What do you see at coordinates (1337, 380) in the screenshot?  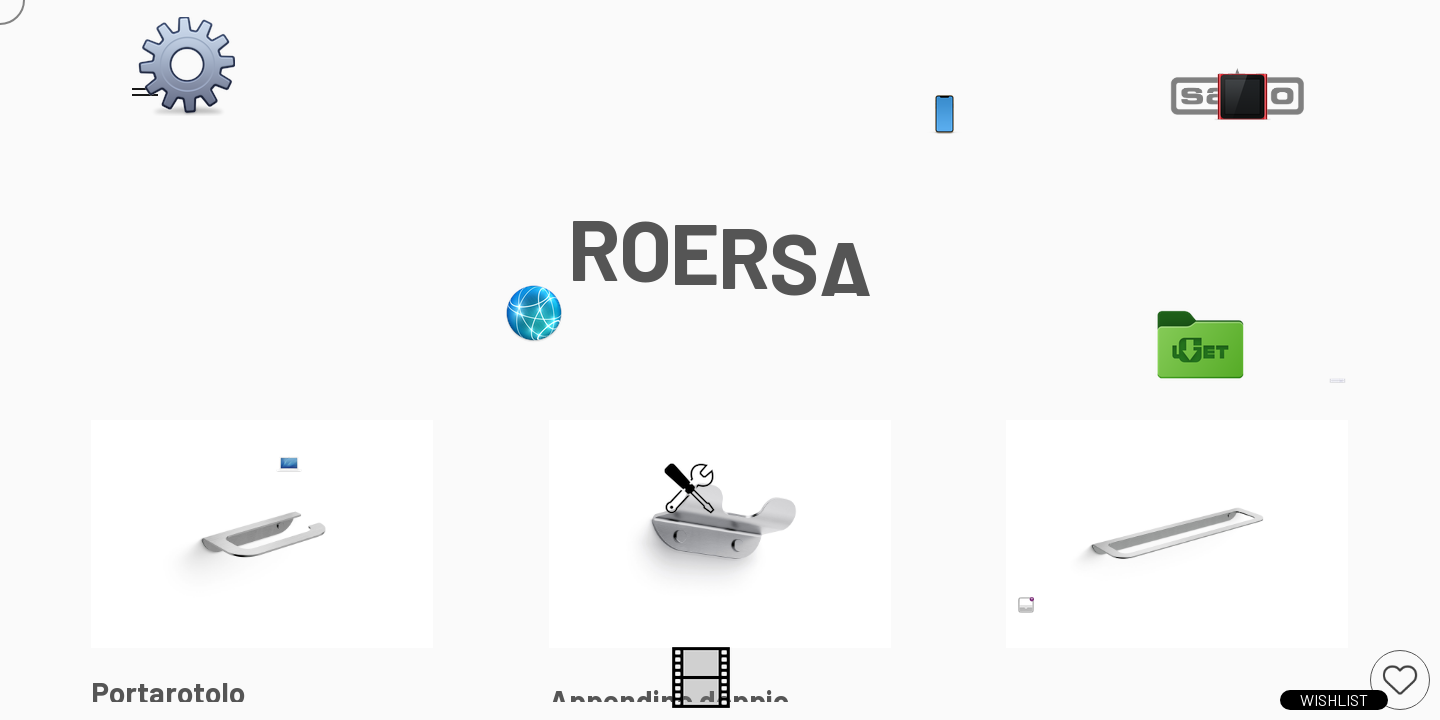 I see `connect a bluetooth keyboard` at bounding box center [1337, 380].